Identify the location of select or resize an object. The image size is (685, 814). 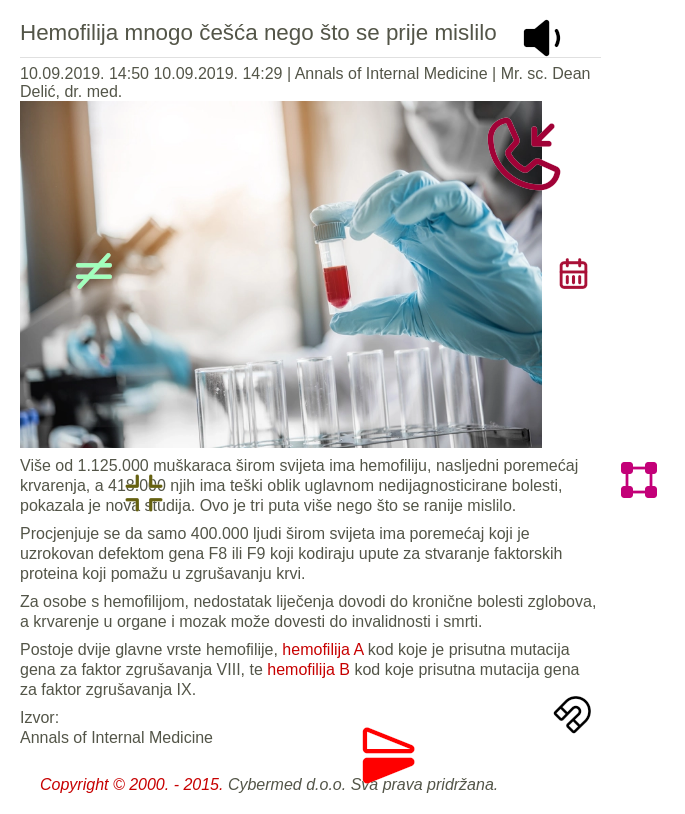
(639, 480).